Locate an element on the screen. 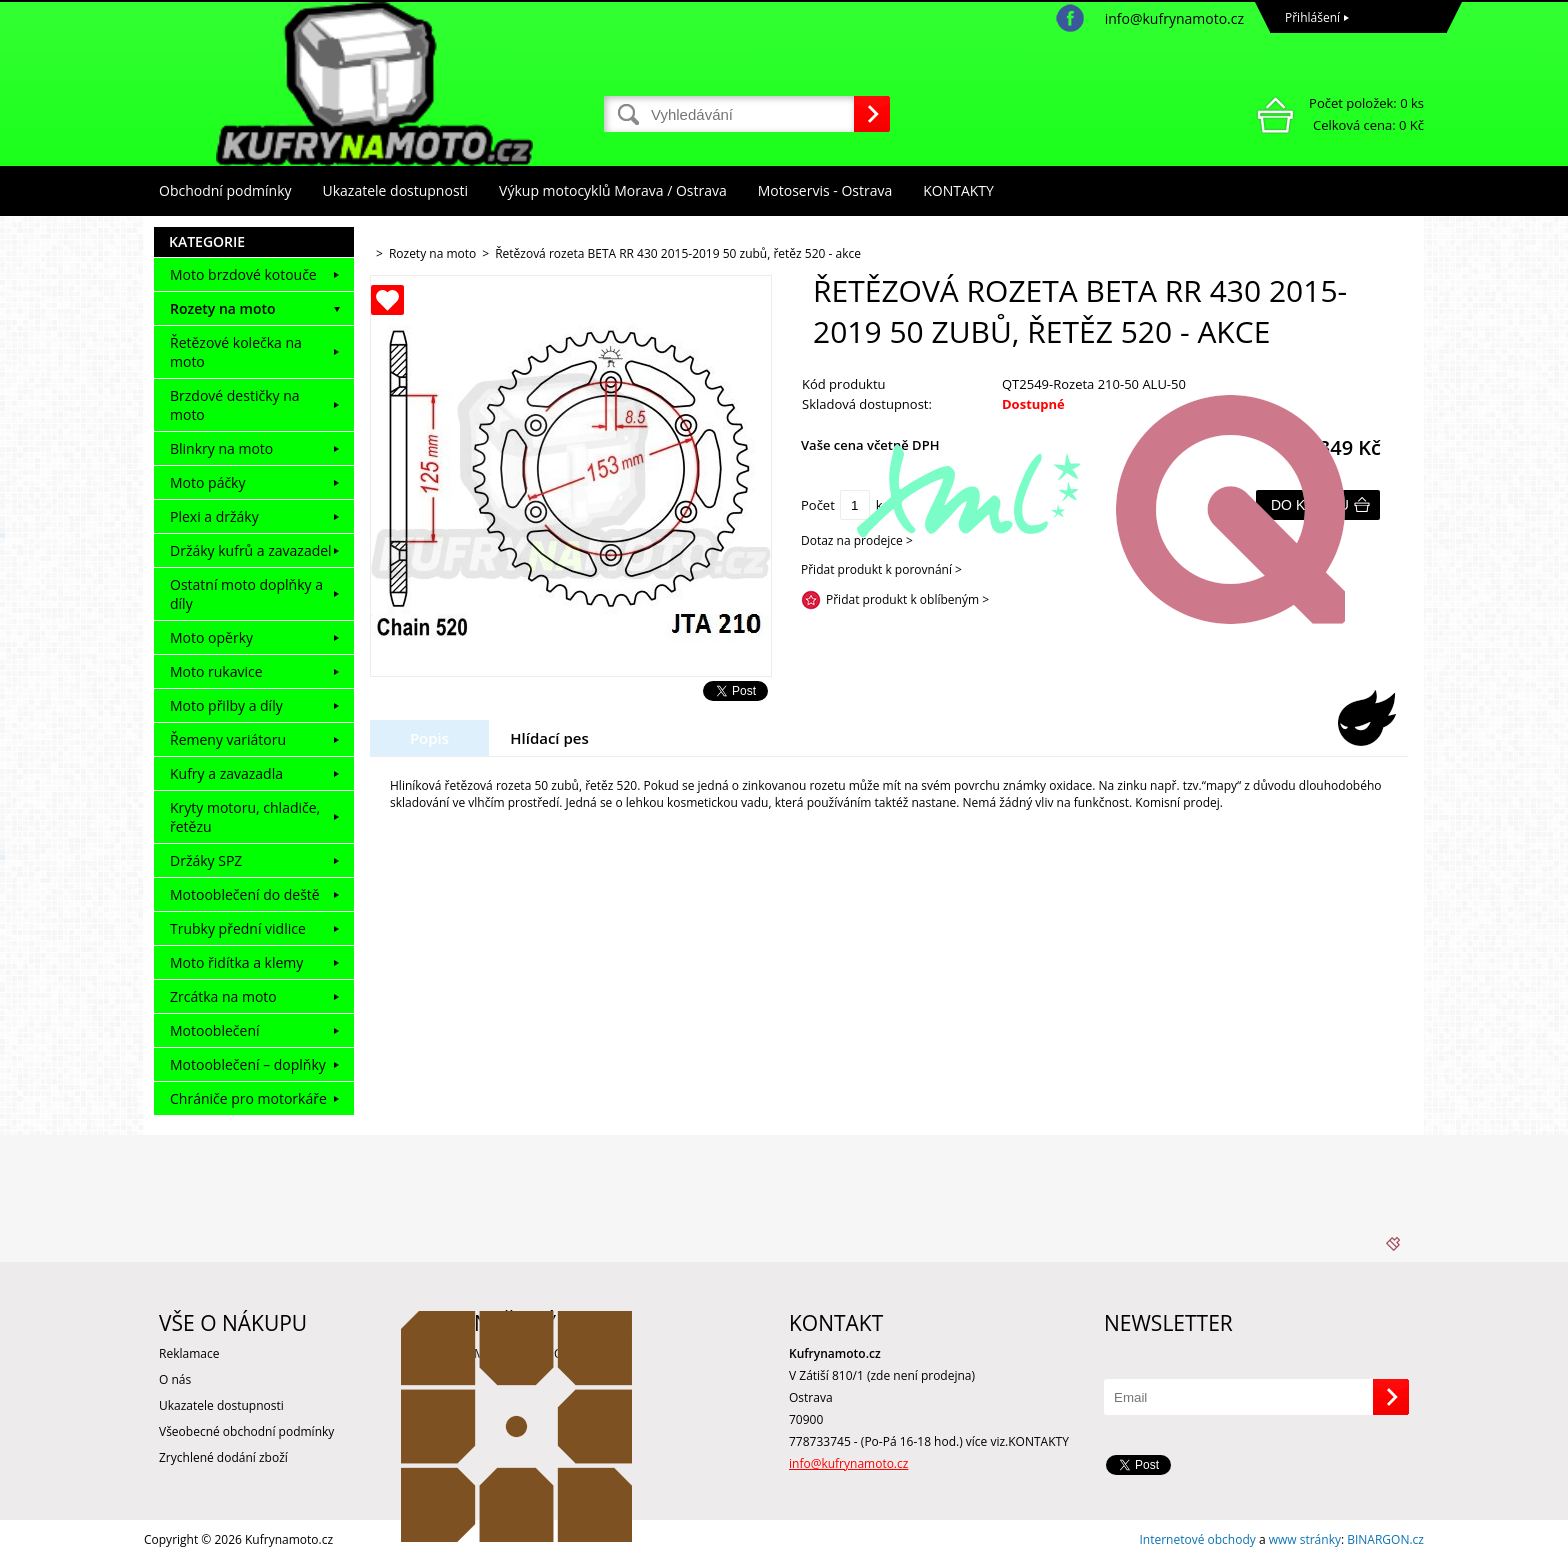 This screenshot has height=1560, width=1568. wpengine brand logo is located at coordinates (516, 1426).